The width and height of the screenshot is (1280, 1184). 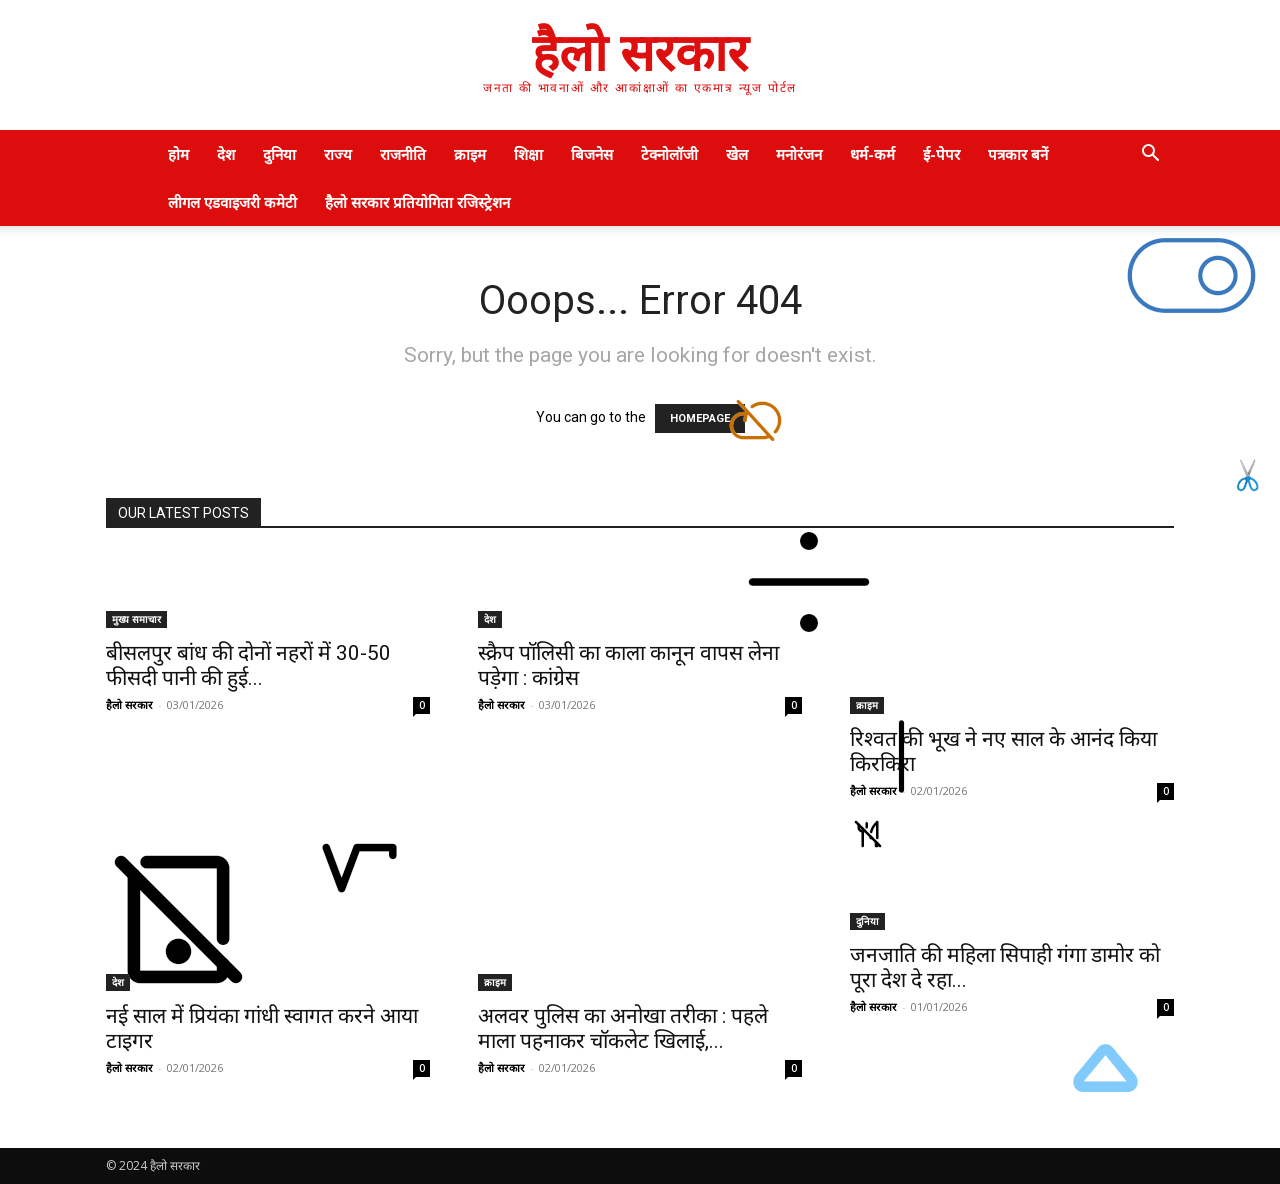 What do you see at coordinates (357, 863) in the screenshot?
I see `insert square root symbol` at bounding box center [357, 863].